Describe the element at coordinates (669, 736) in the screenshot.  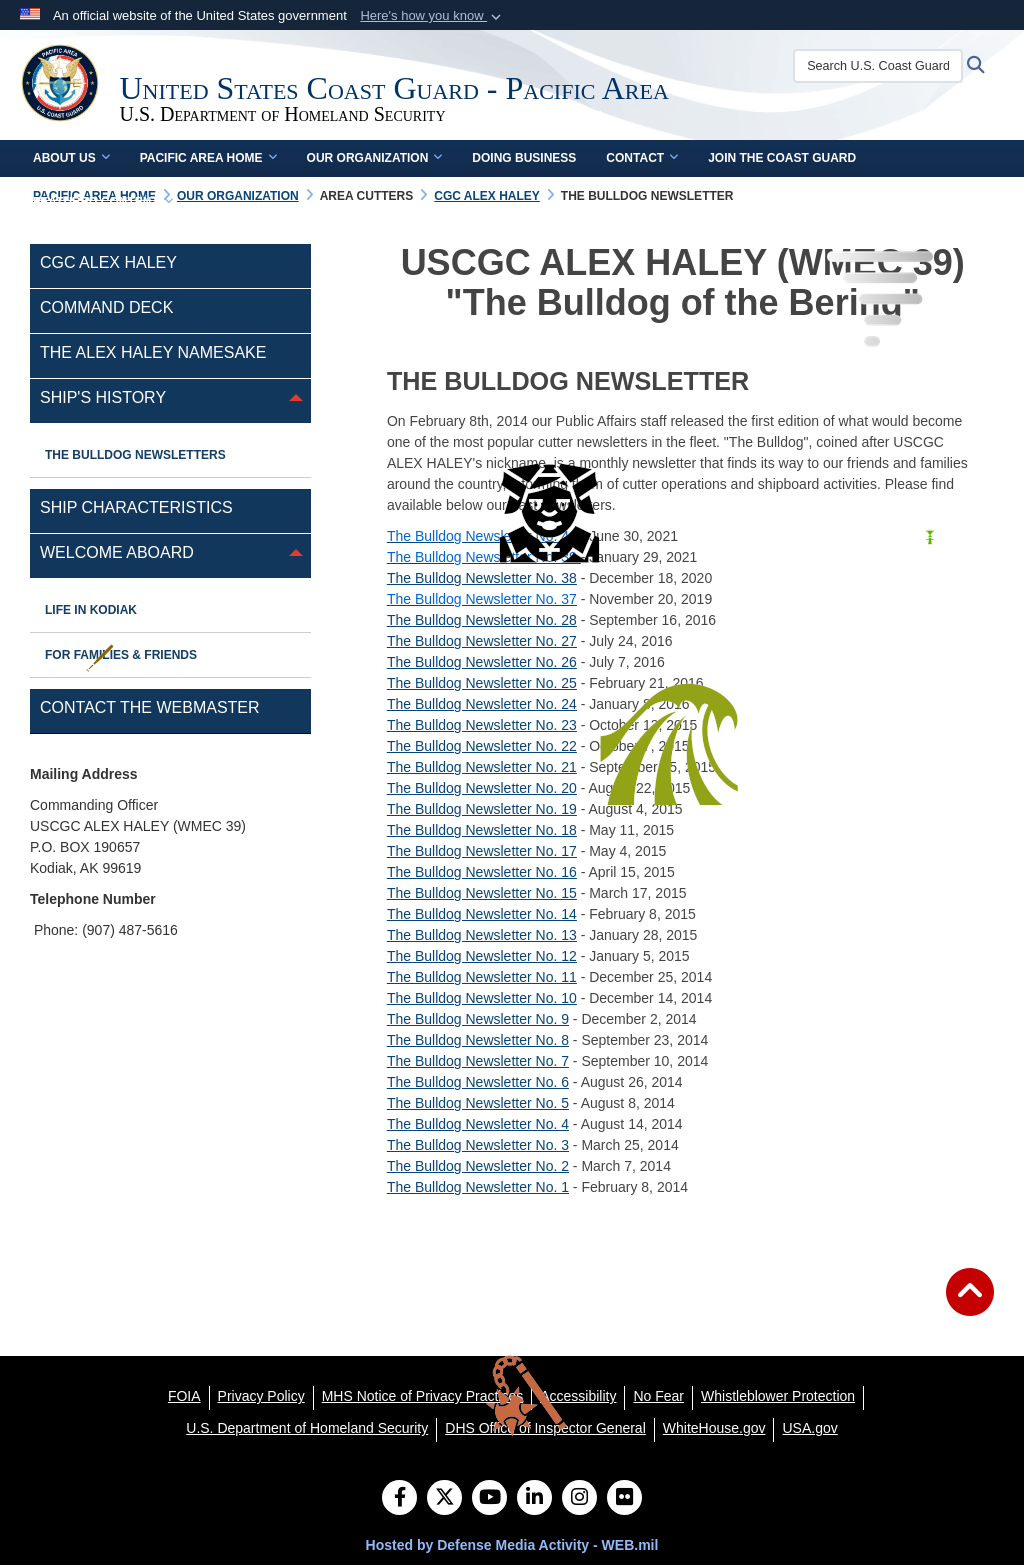
I see `indicates ocean or water-related content` at that location.